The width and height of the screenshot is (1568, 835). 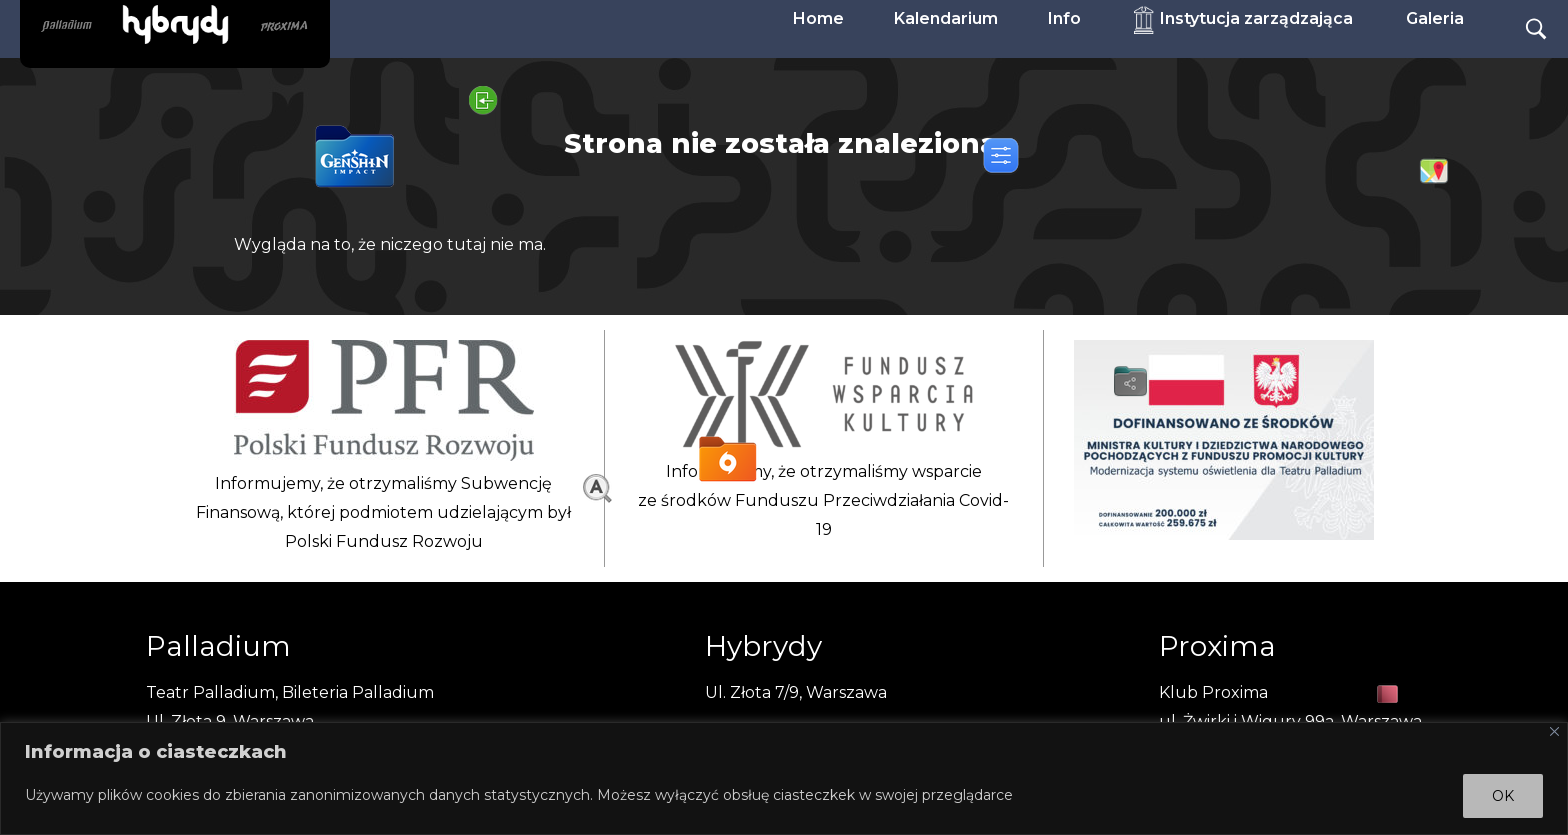 I want to click on open desktop display settings, so click(x=1001, y=156).